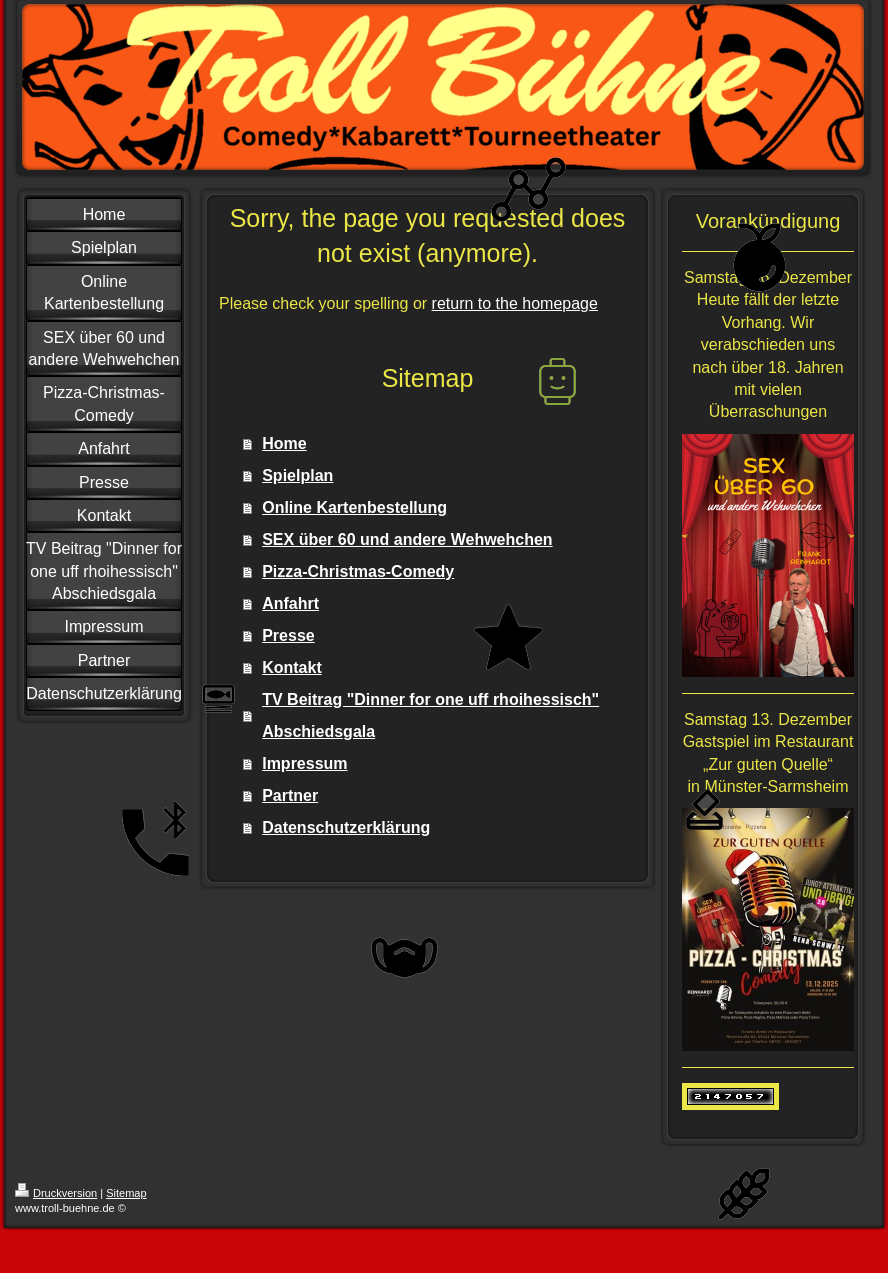 This screenshot has width=888, height=1273. What do you see at coordinates (155, 842) in the screenshot?
I see `indicates an active call using a bluetooth speaker` at bounding box center [155, 842].